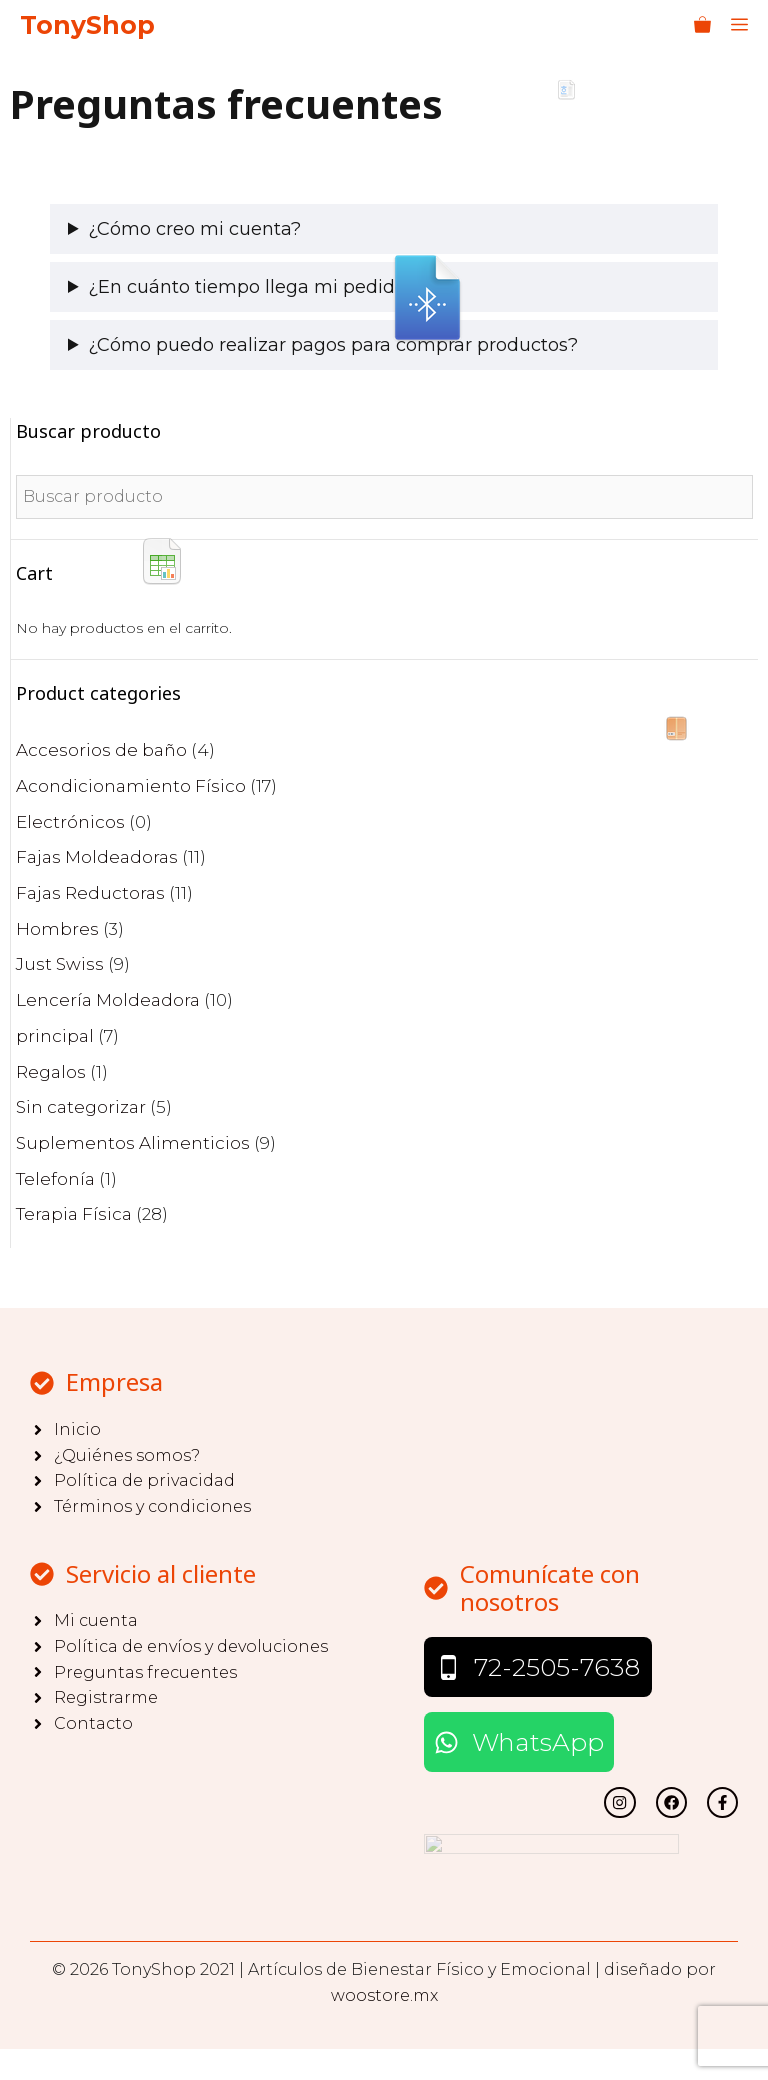 This screenshot has width=768, height=2080. Describe the element at coordinates (676, 728) in the screenshot. I see `a compressed or archived file` at that location.